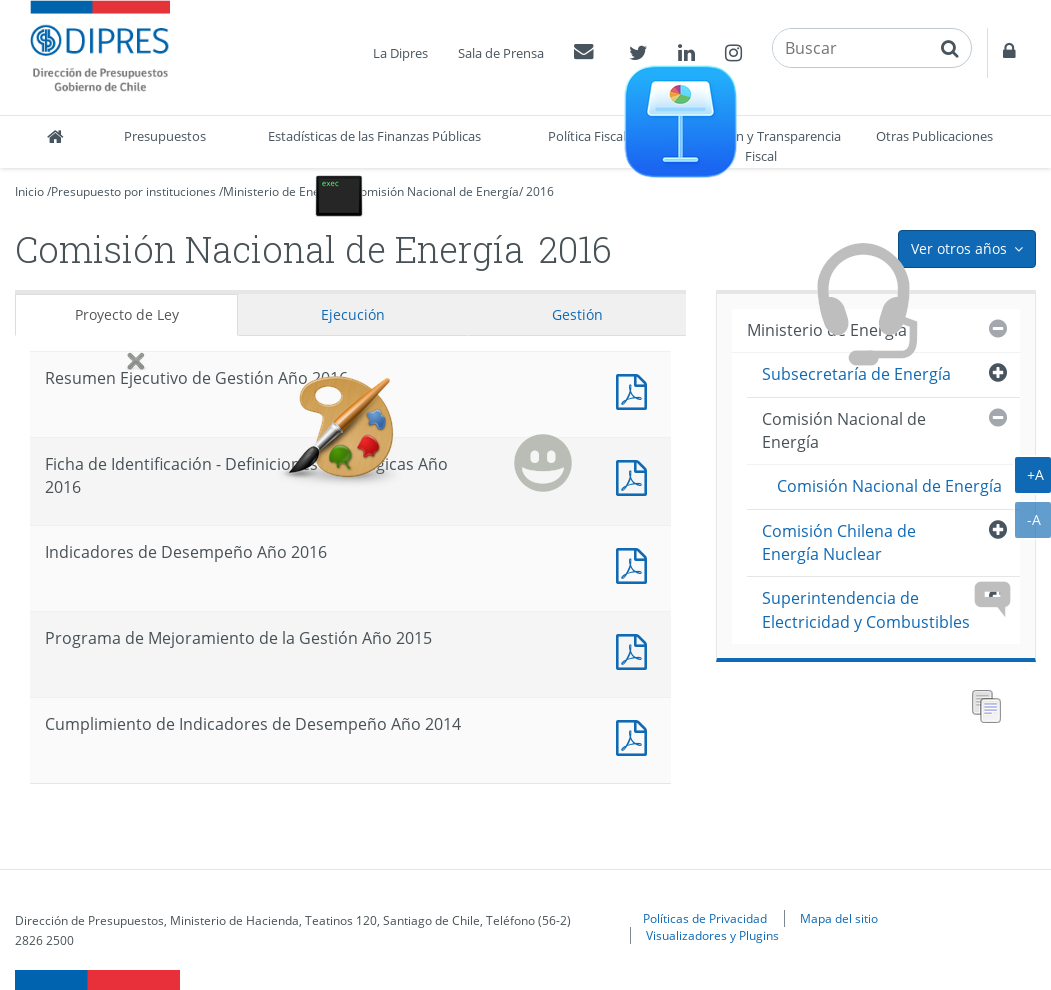 The height and width of the screenshot is (990, 1051). I want to click on open keynote to create or edit presentations, so click(680, 121).